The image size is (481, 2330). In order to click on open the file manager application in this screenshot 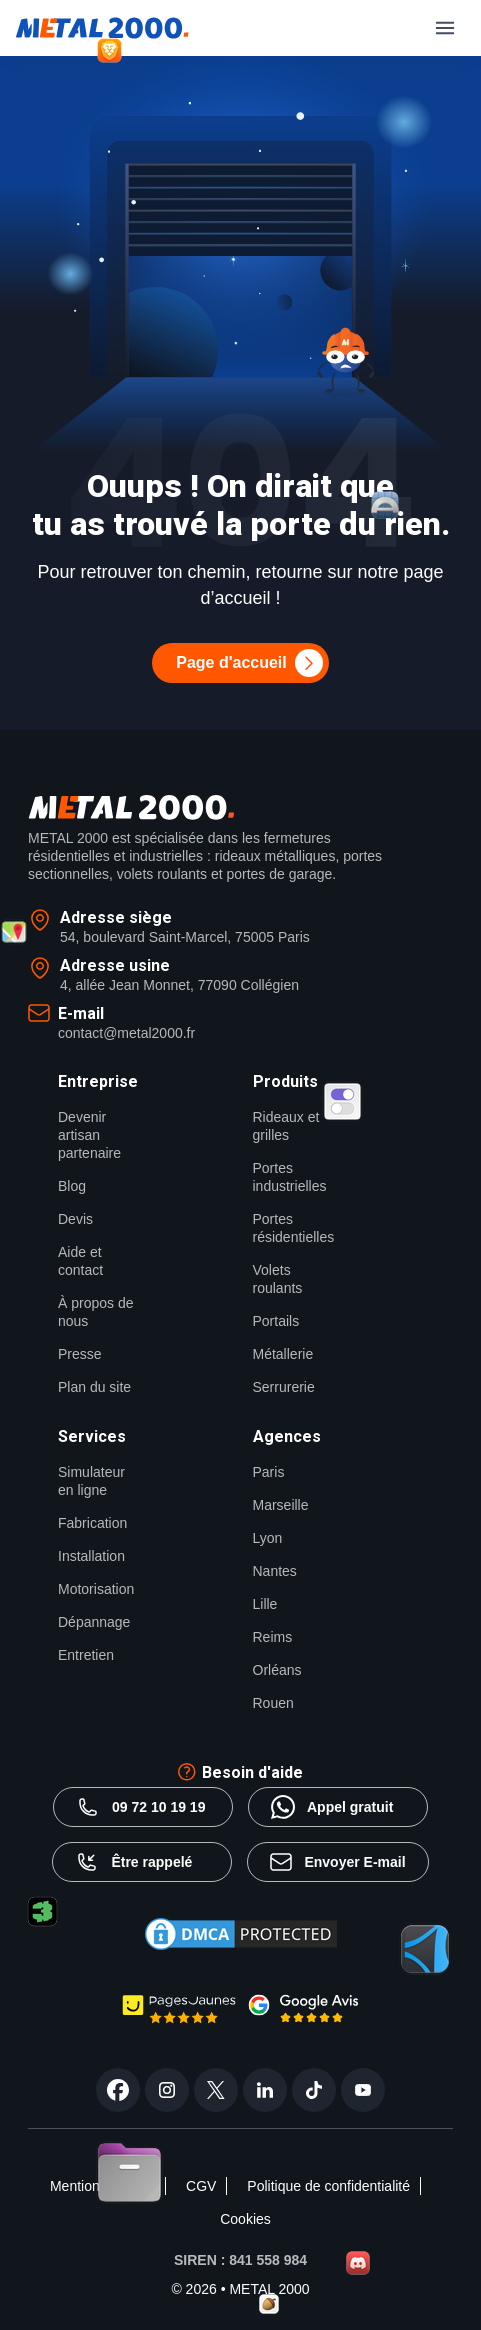, I will do `click(129, 2172)`.